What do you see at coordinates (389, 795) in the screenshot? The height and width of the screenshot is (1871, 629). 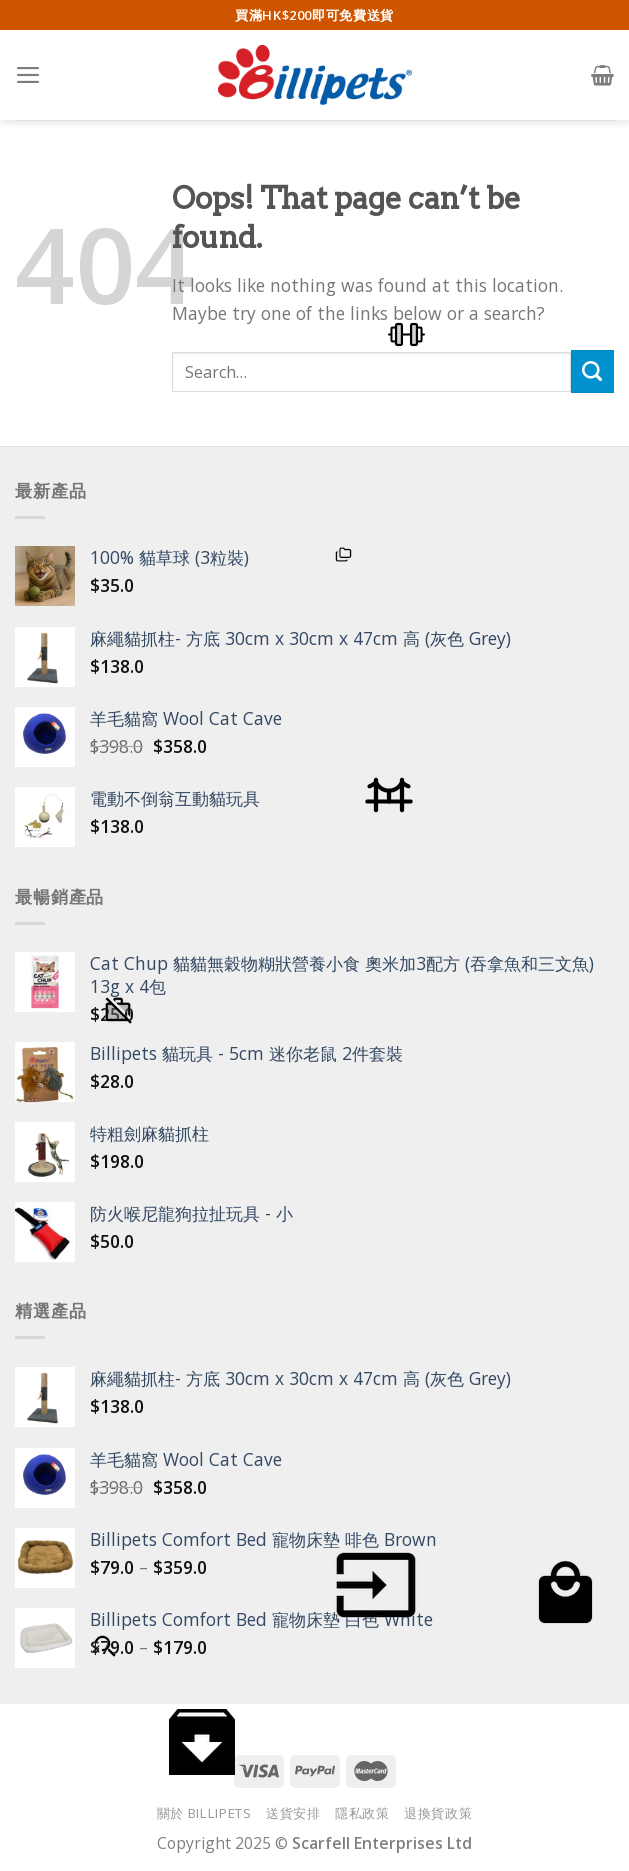 I see `view bridge or infrastructure information` at bounding box center [389, 795].